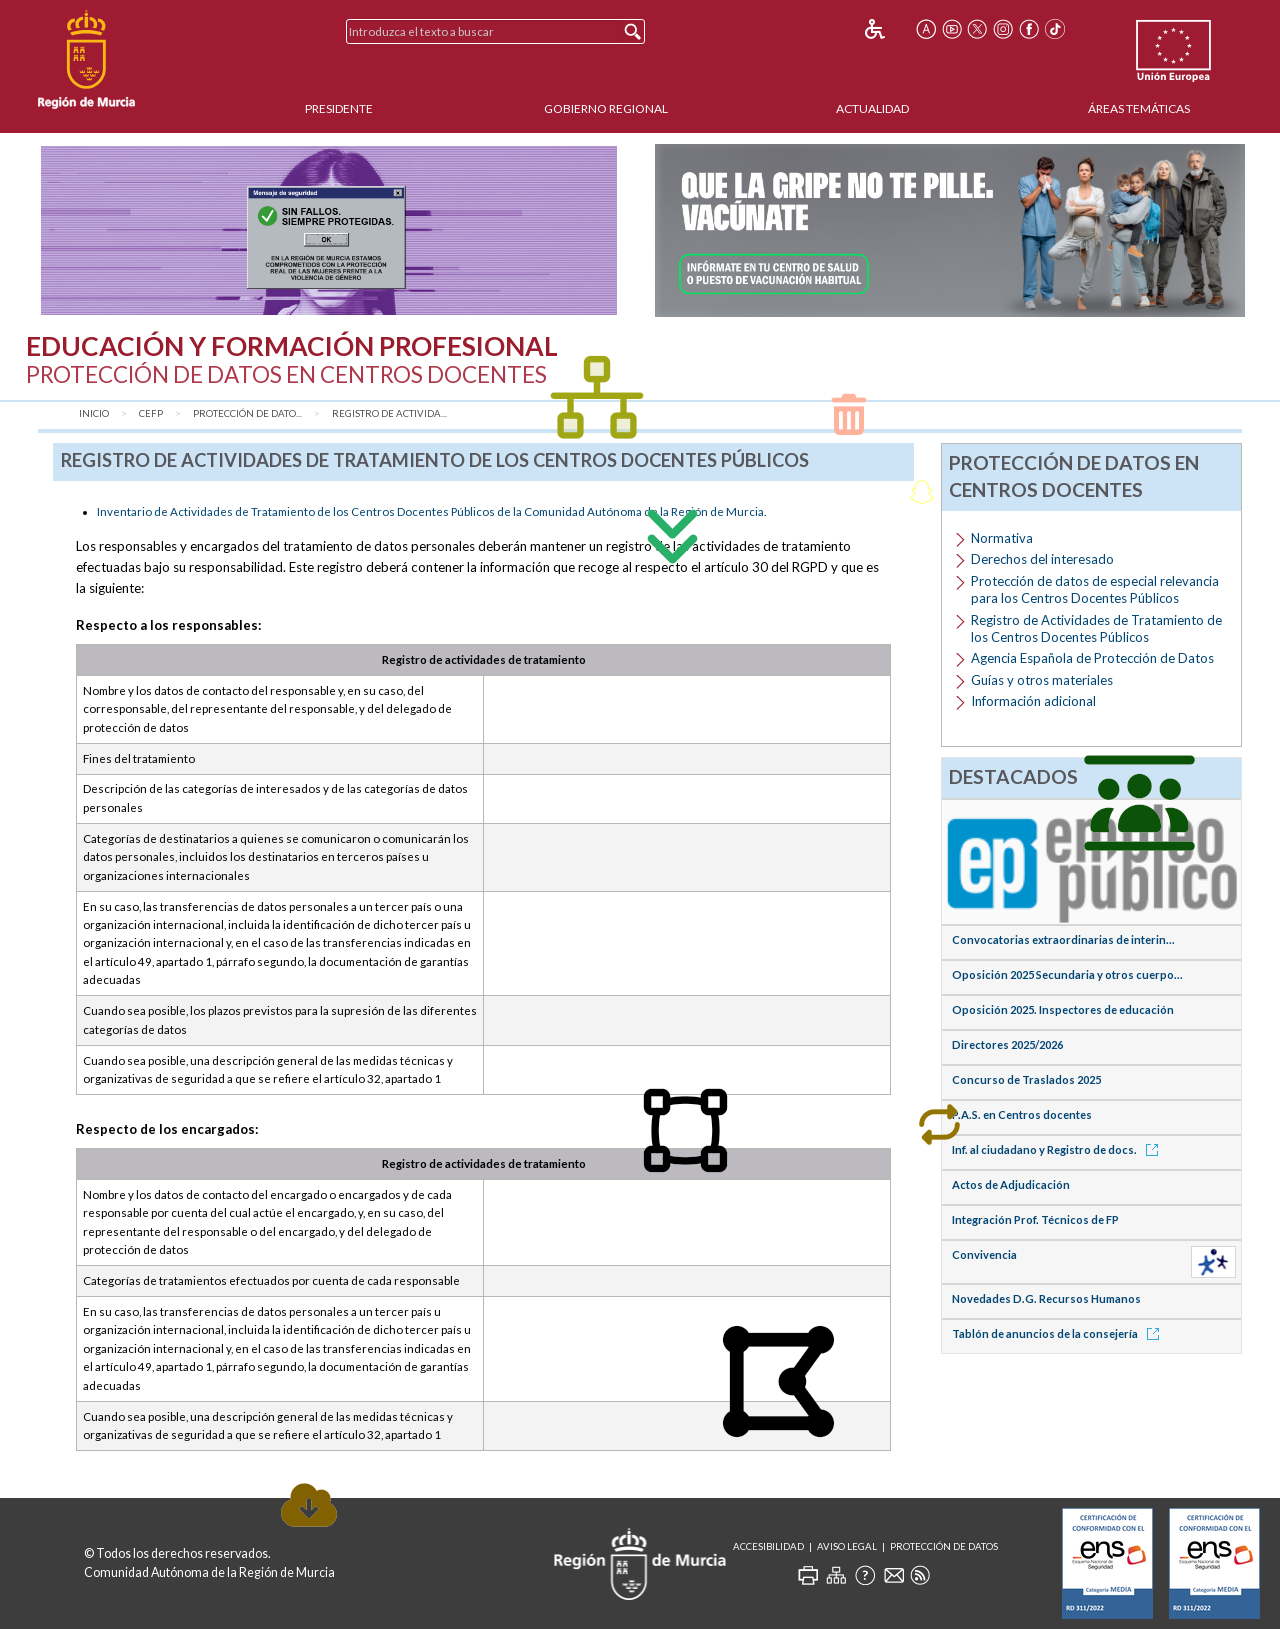 The height and width of the screenshot is (1629, 1280). I want to click on expand to show more content, so click(672, 534).